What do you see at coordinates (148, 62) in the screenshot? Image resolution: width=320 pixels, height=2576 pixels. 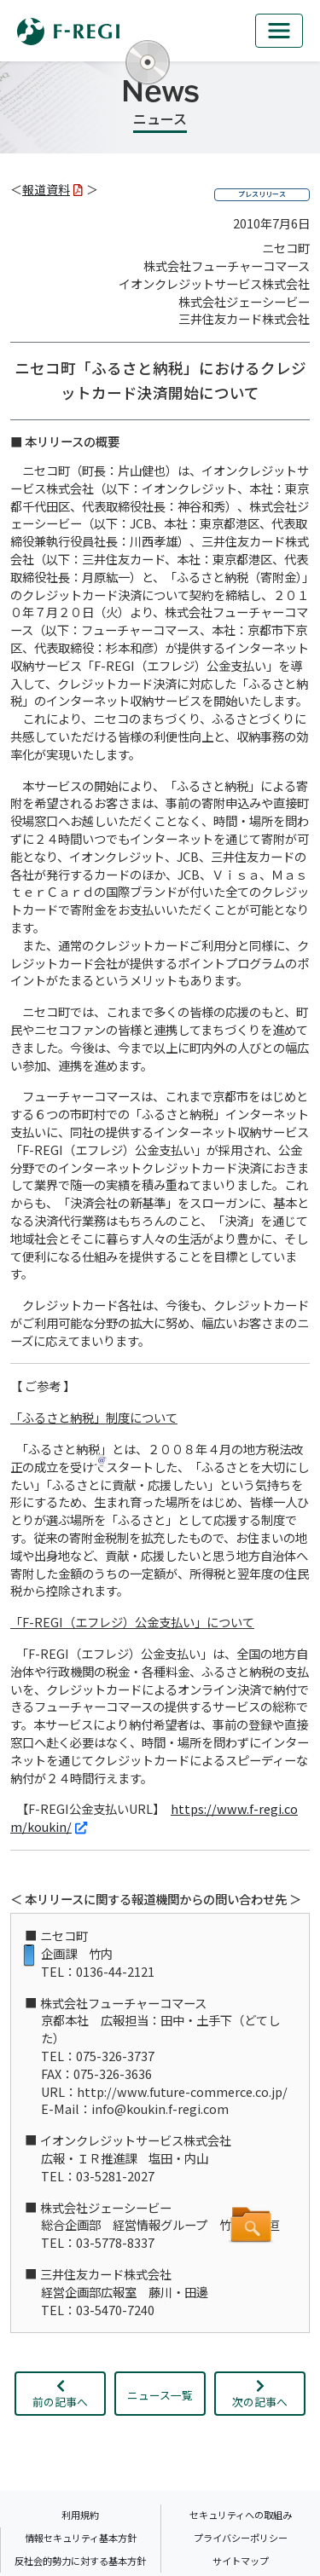 I see `indicates a DVD-RAM disc or optical media device` at bounding box center [148, 62].